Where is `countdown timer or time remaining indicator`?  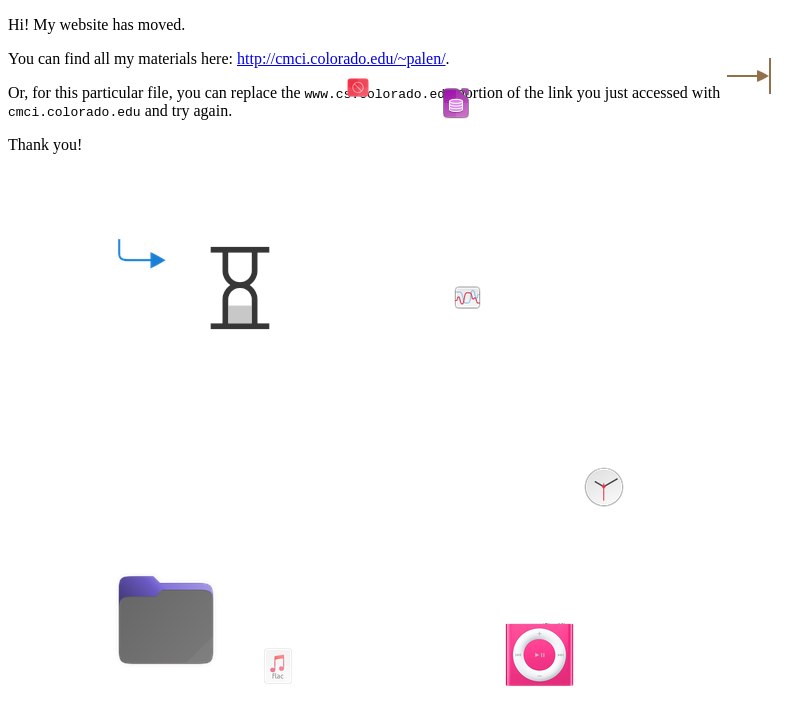 countdown timer or time remaining indicator is located at coordinates (240, 288).